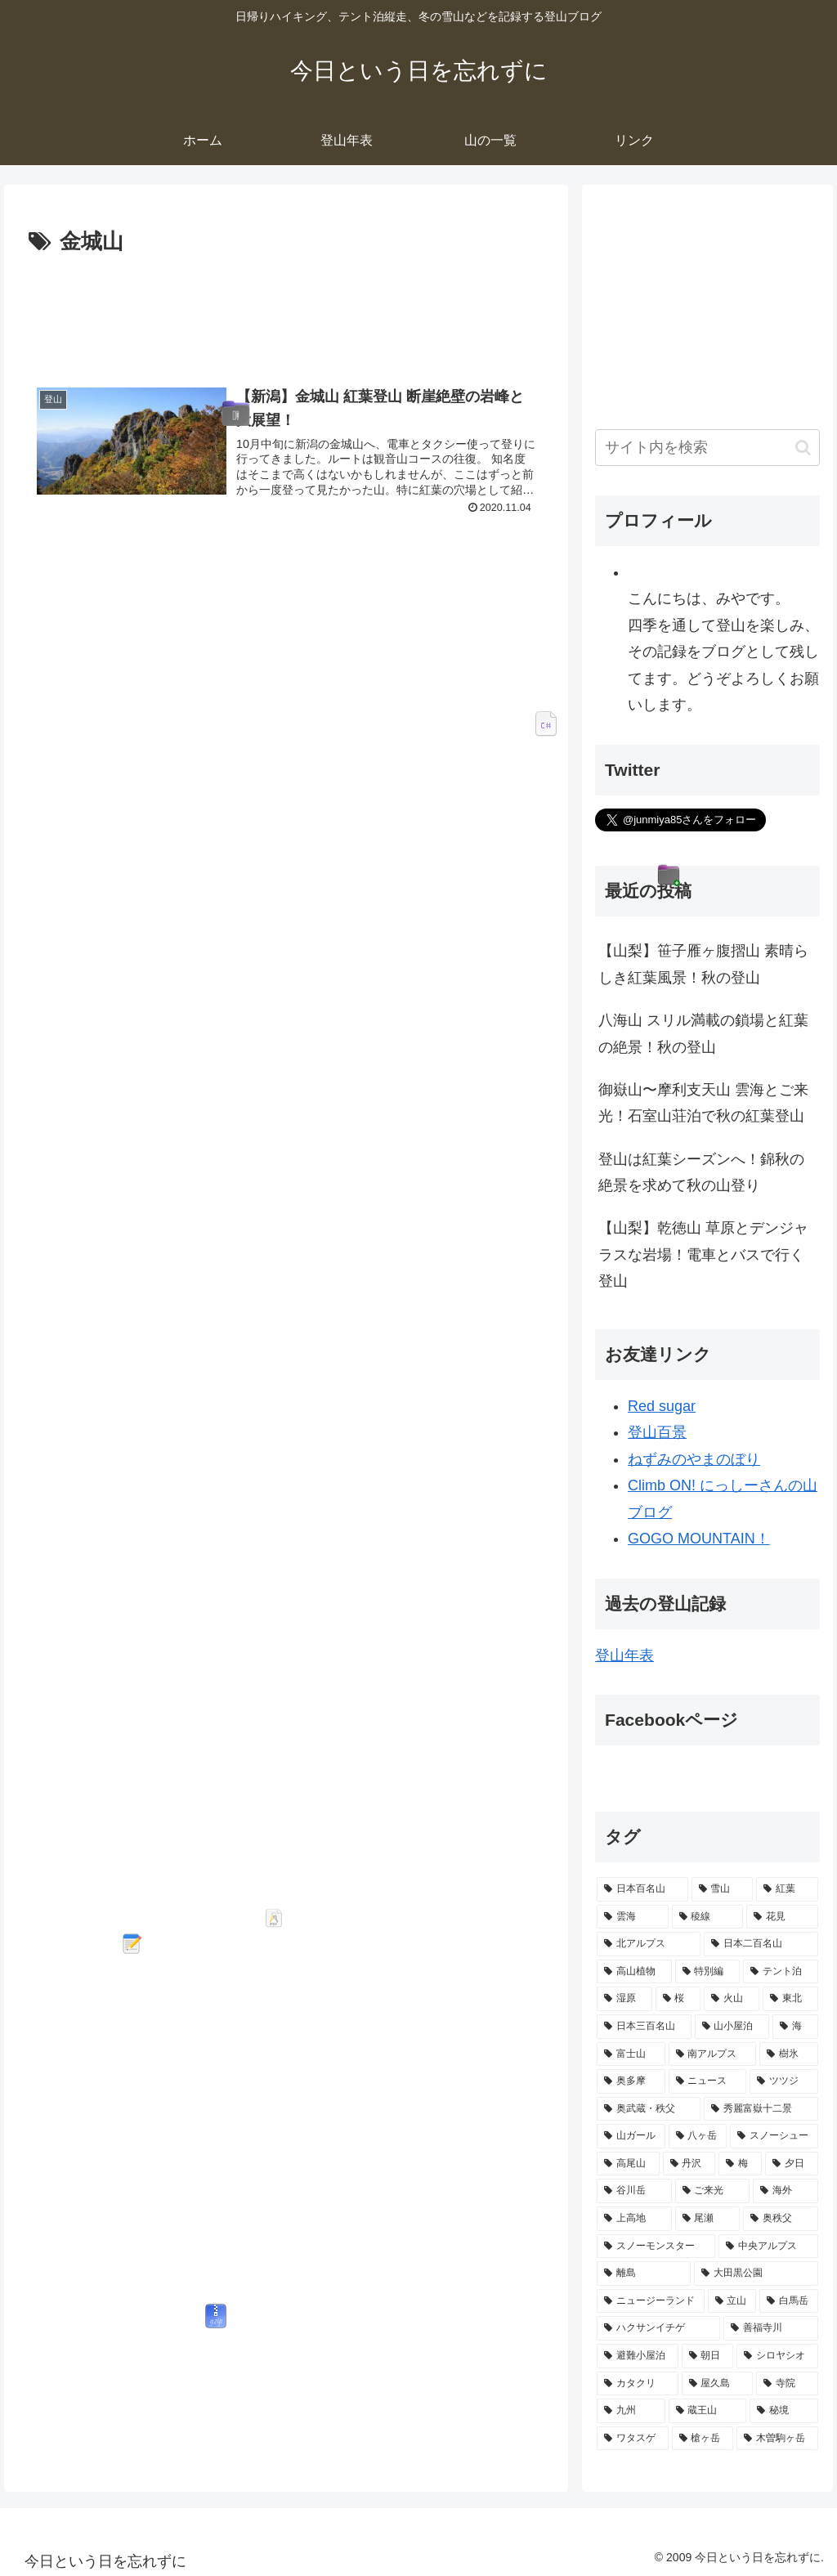  Describe the element at coordinates (669, 875) in the screenshot. I see `create a new folder` at that location.